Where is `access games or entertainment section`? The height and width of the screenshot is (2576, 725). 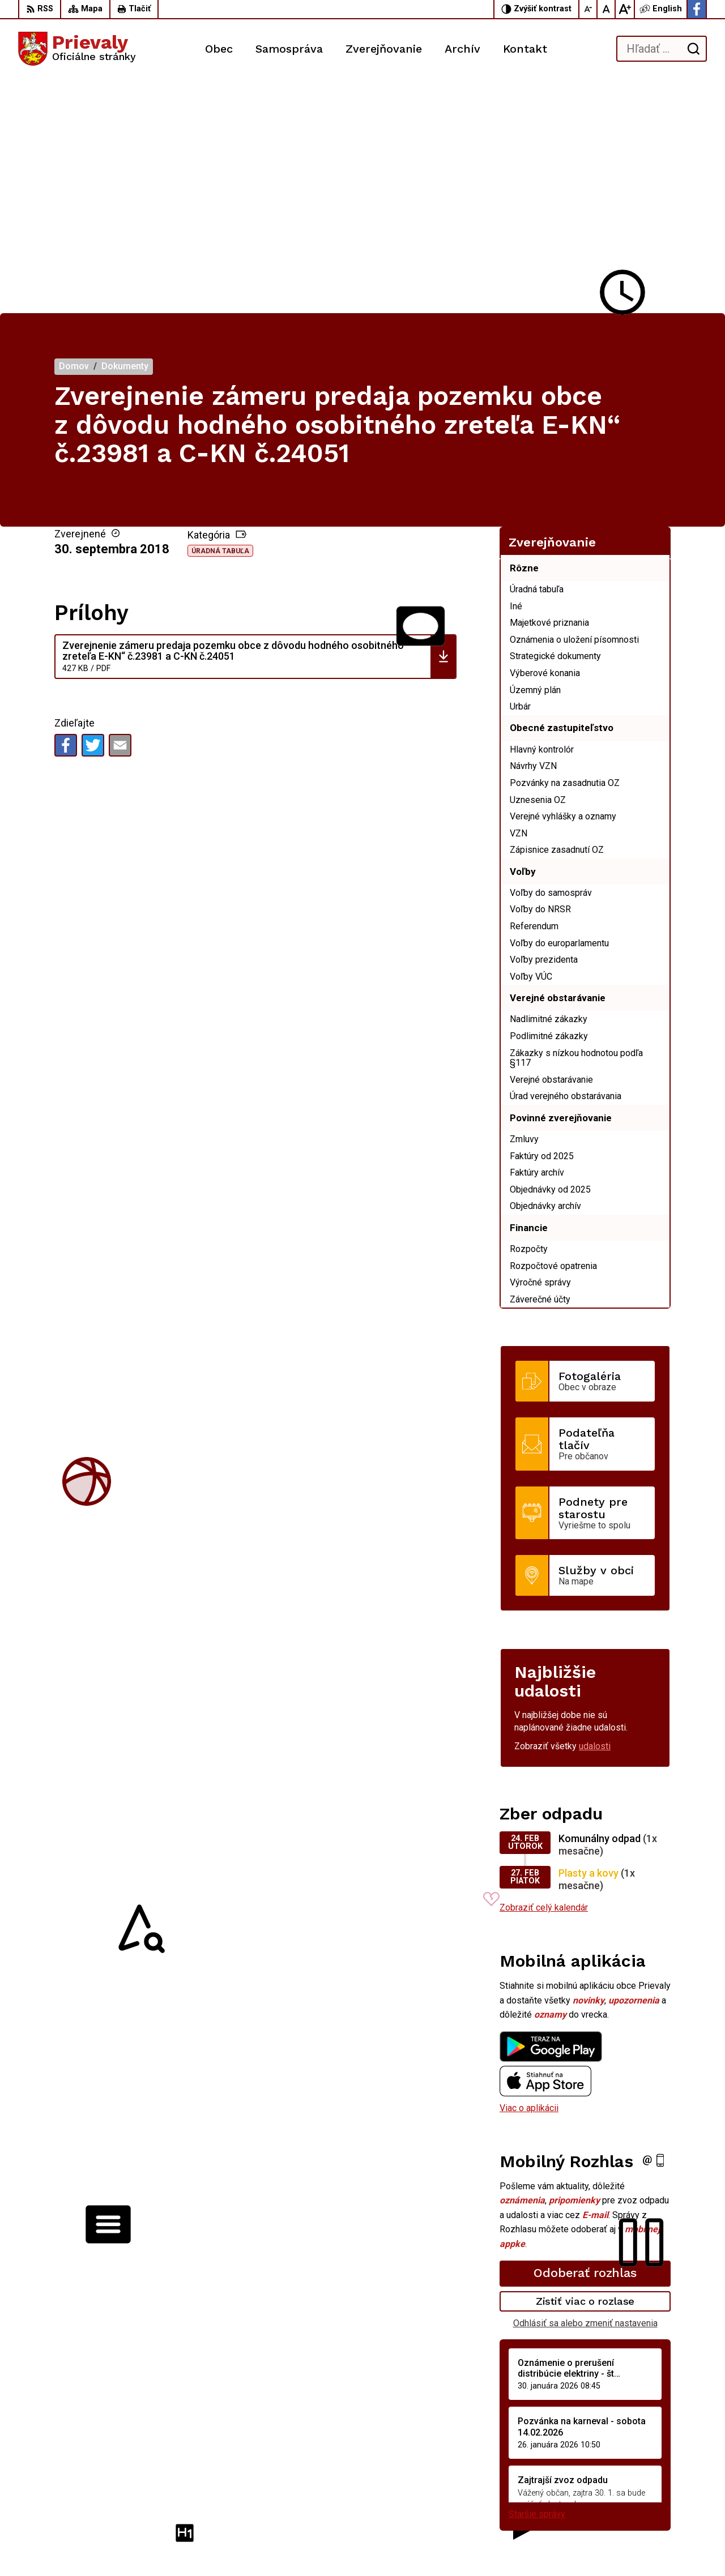 access games or entertainment section is located at coordinates (87, 1481).